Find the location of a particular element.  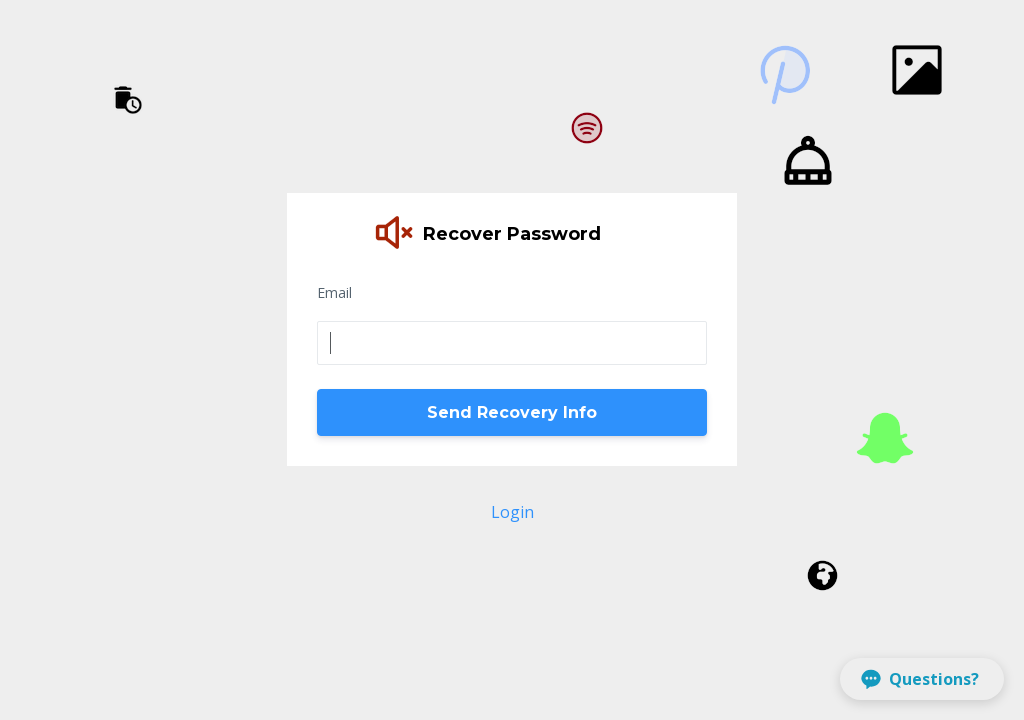

enable auto-delete for messages or files is located at coordinates (128, 100).